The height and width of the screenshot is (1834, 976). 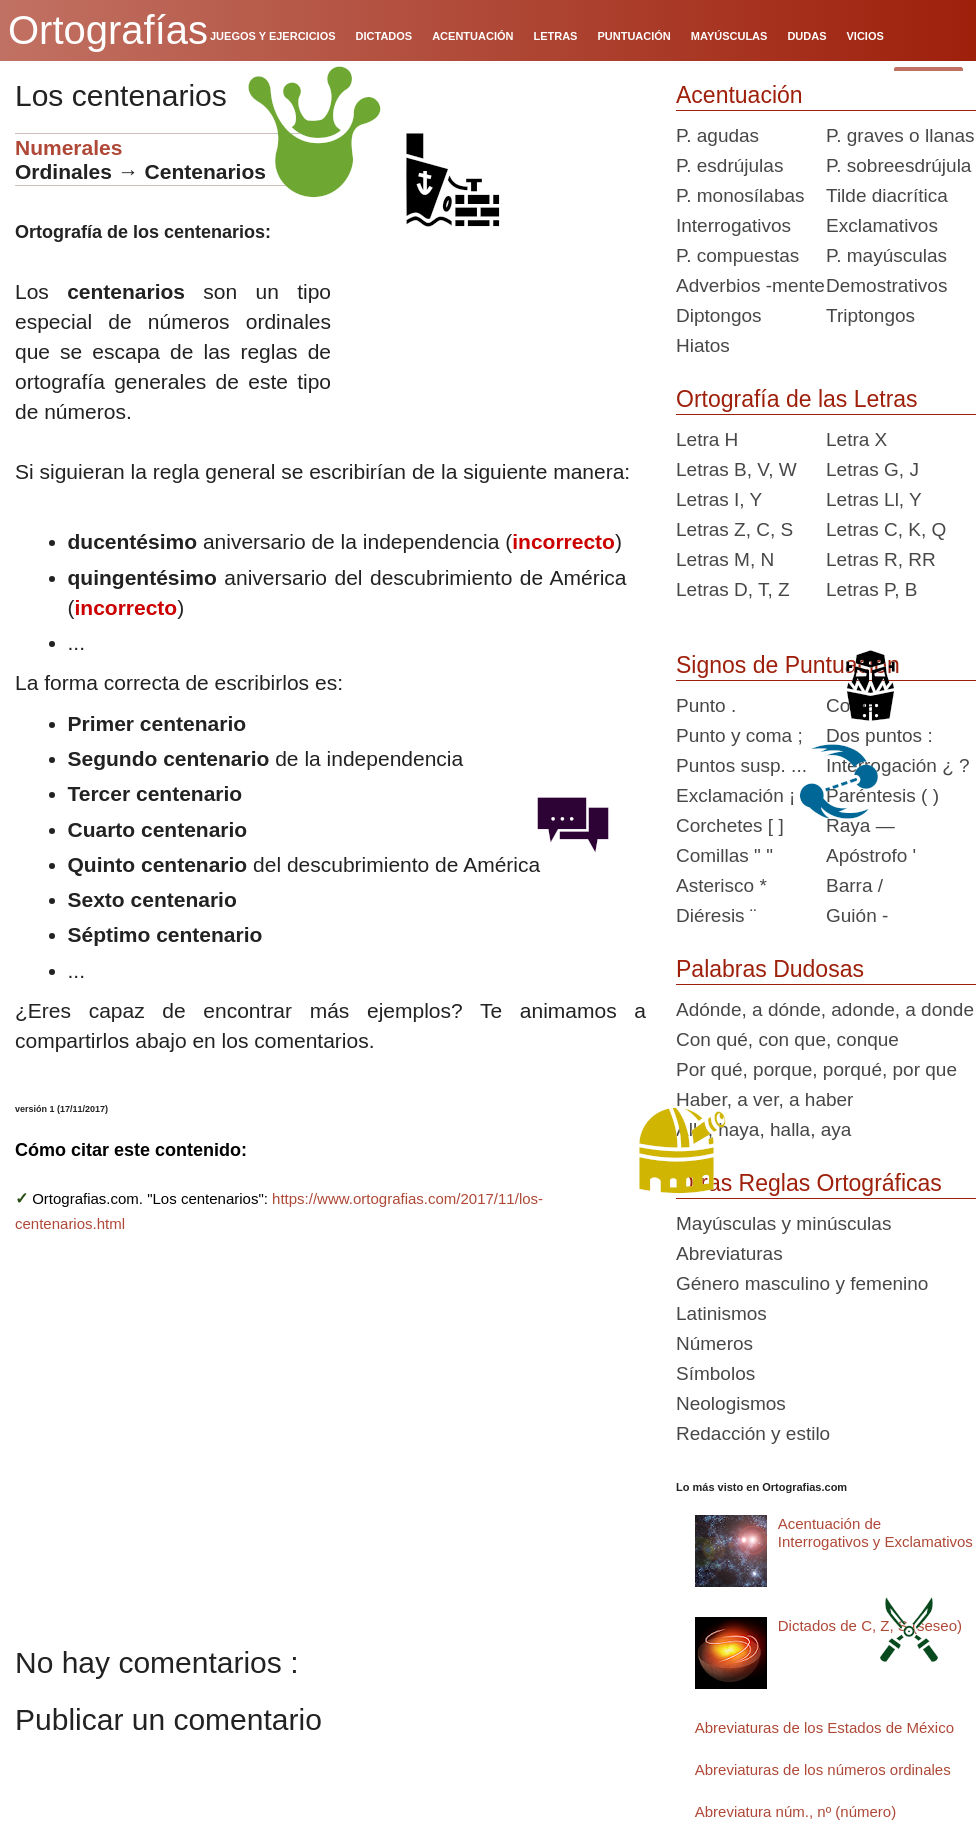 I want to click on select metal golem character or unit, so click(x=870, y=685).